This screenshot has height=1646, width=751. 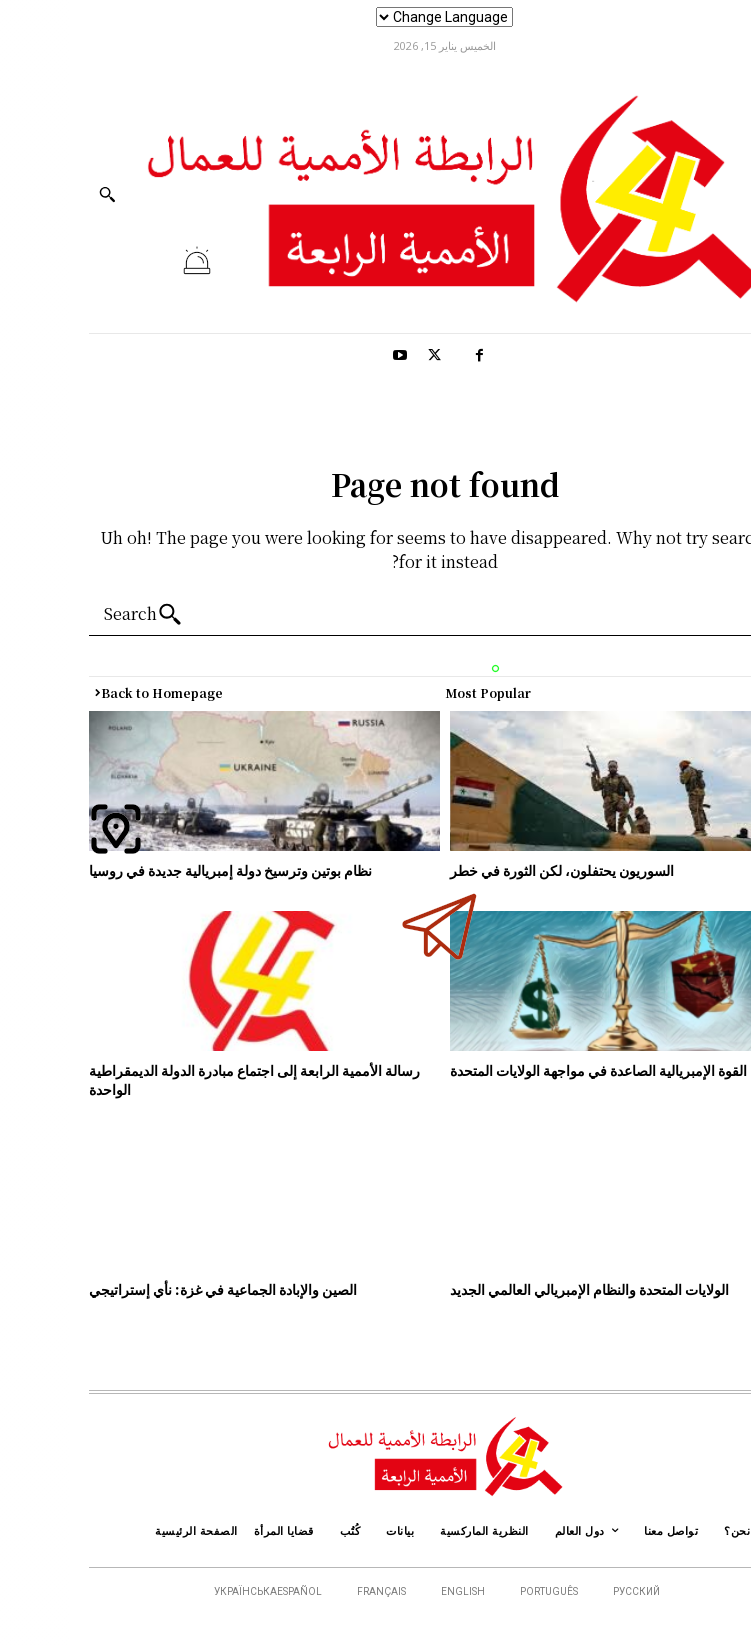 I want to click on open Telegram messaging app, so click(x=442, y=928).